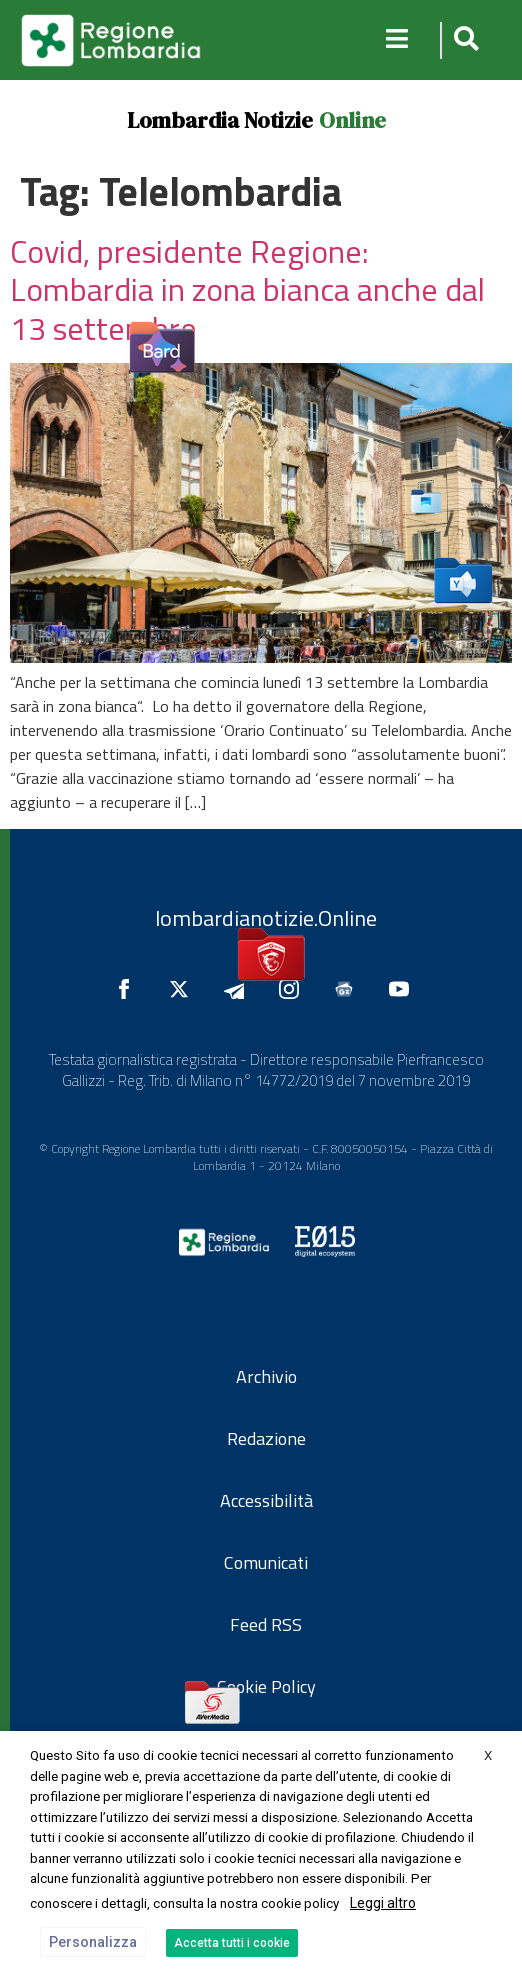 The width and height of the screenshot is (522, 1982). What do you see at coordinates (426, 502) in the screenshot?
I see `open microsoft warehouse management files` at bounding box center [426, 502].